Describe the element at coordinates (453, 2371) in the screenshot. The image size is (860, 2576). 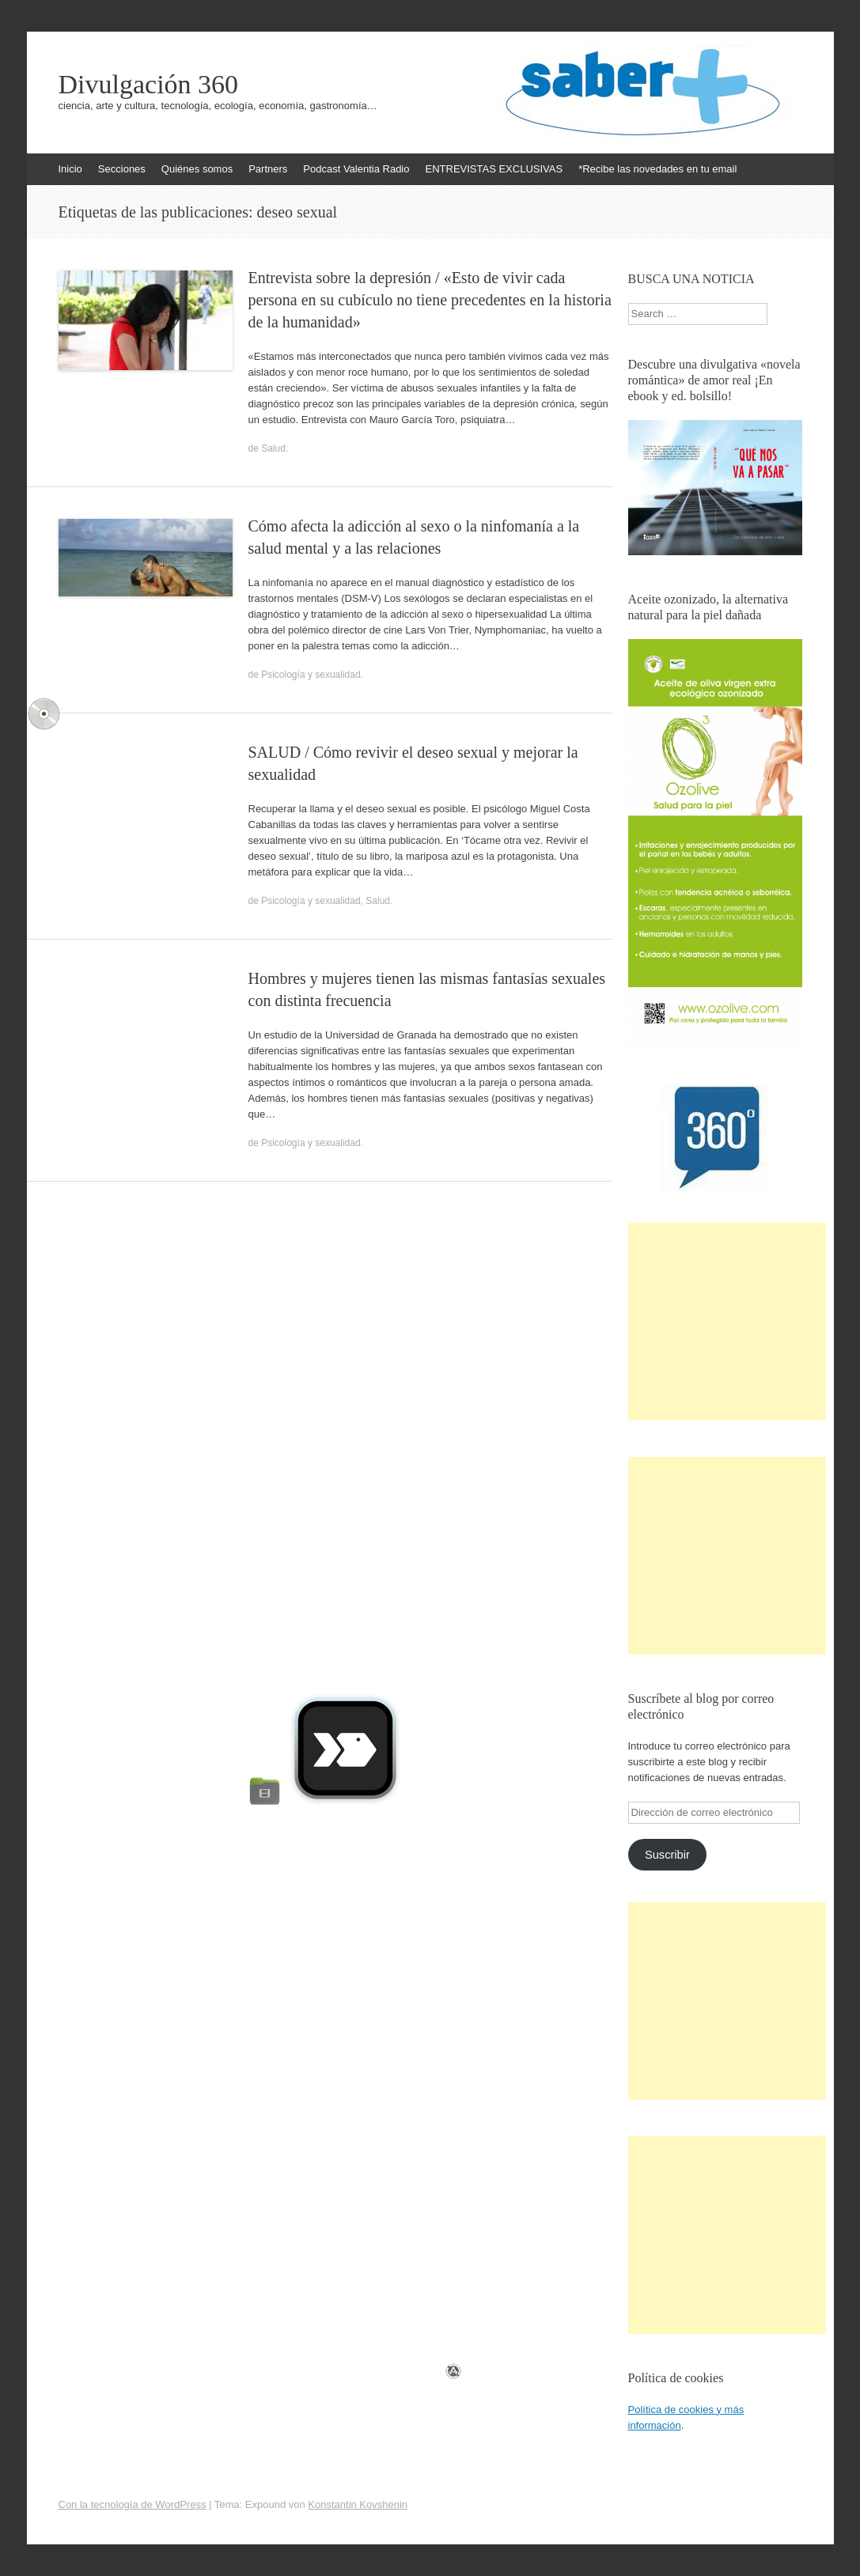
I see `open the software updater application` at that location.